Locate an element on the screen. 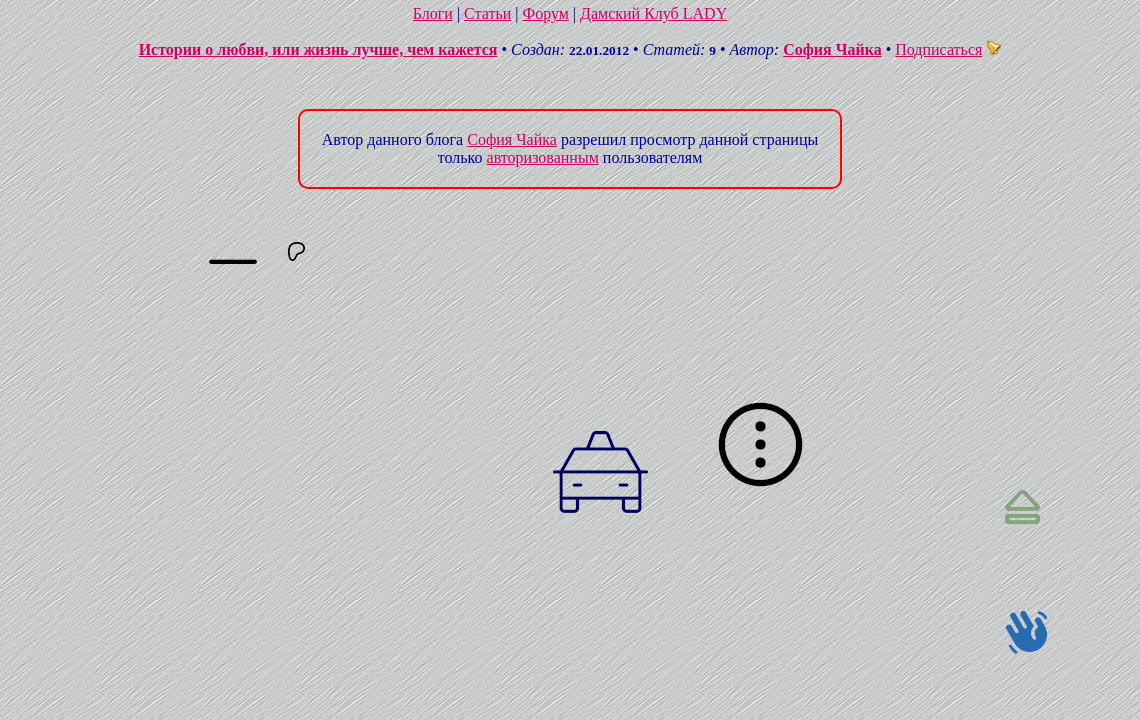  greet or welcome a new user is located at coordinates (1026, 631).